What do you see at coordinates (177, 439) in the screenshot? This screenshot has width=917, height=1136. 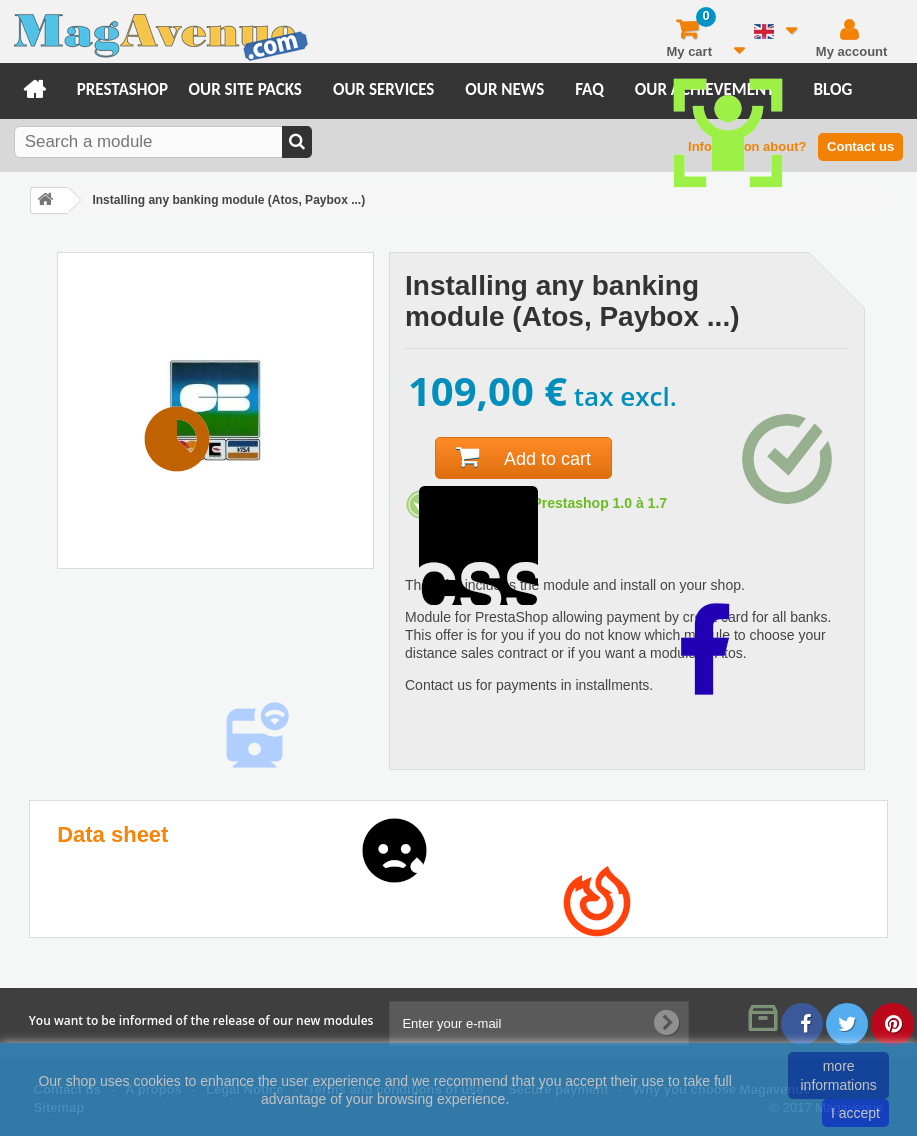 I see `indicates approximately 25% progress complete` at bounding box center [177, 439].